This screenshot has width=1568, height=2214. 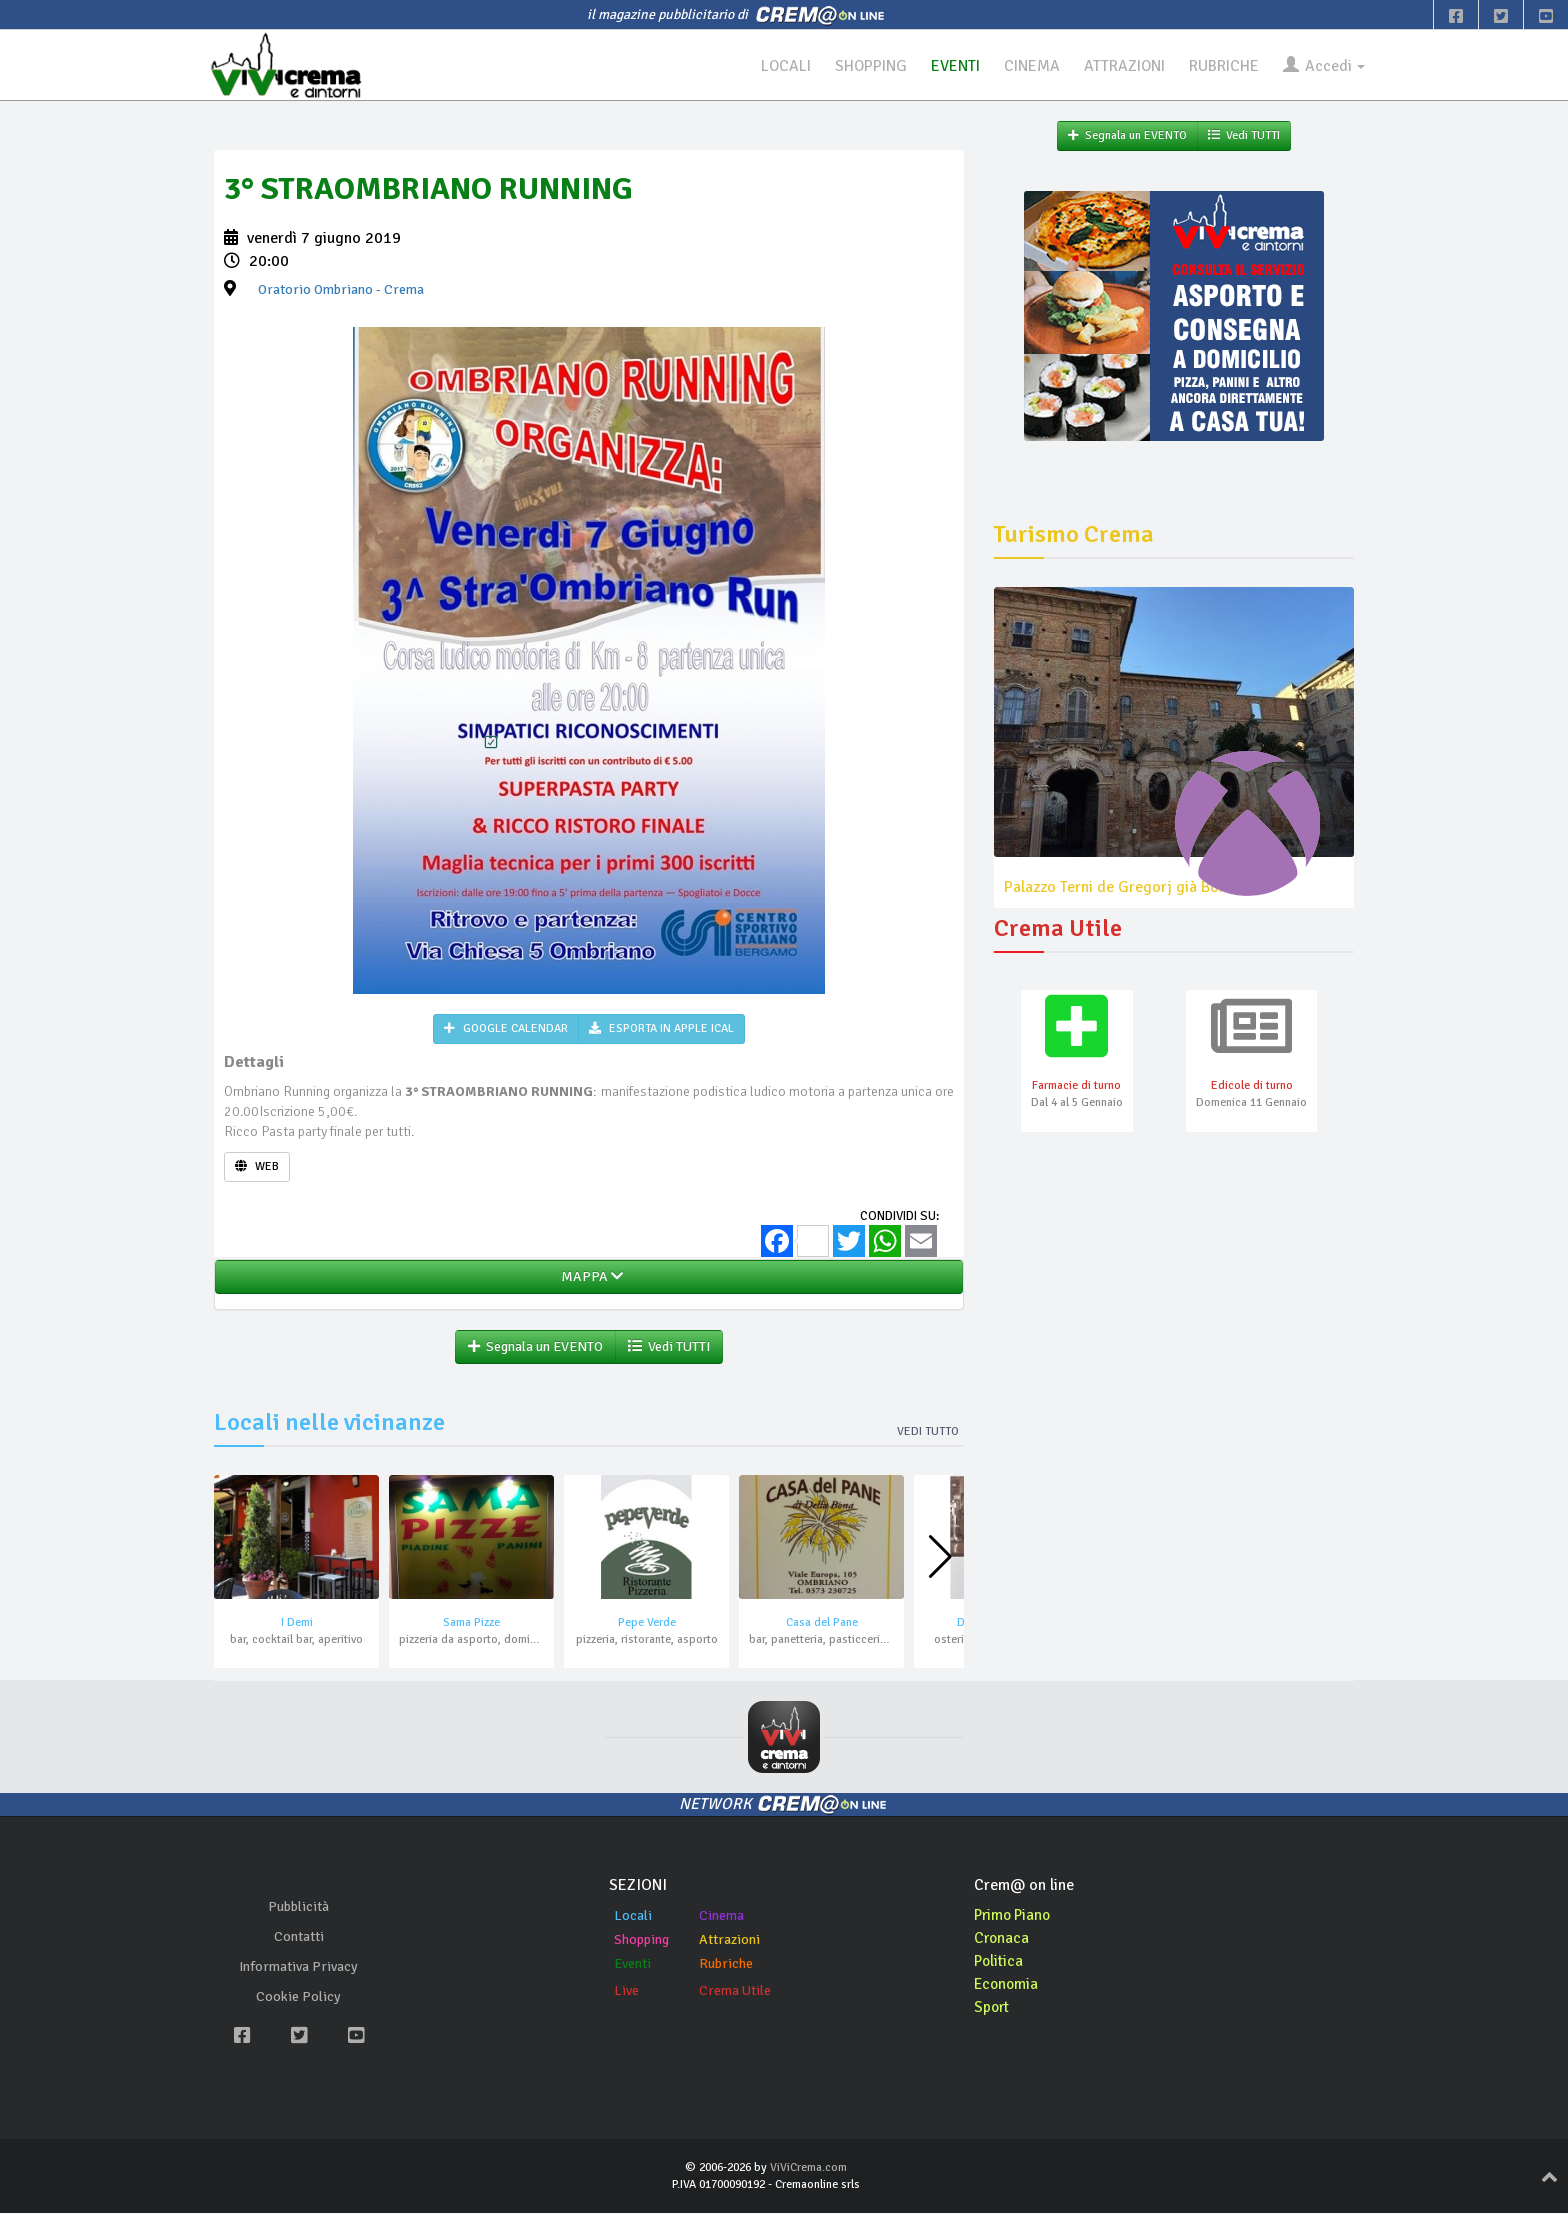 I want to click on open xbox app or gaming hub, so click(x=1247, y=823).